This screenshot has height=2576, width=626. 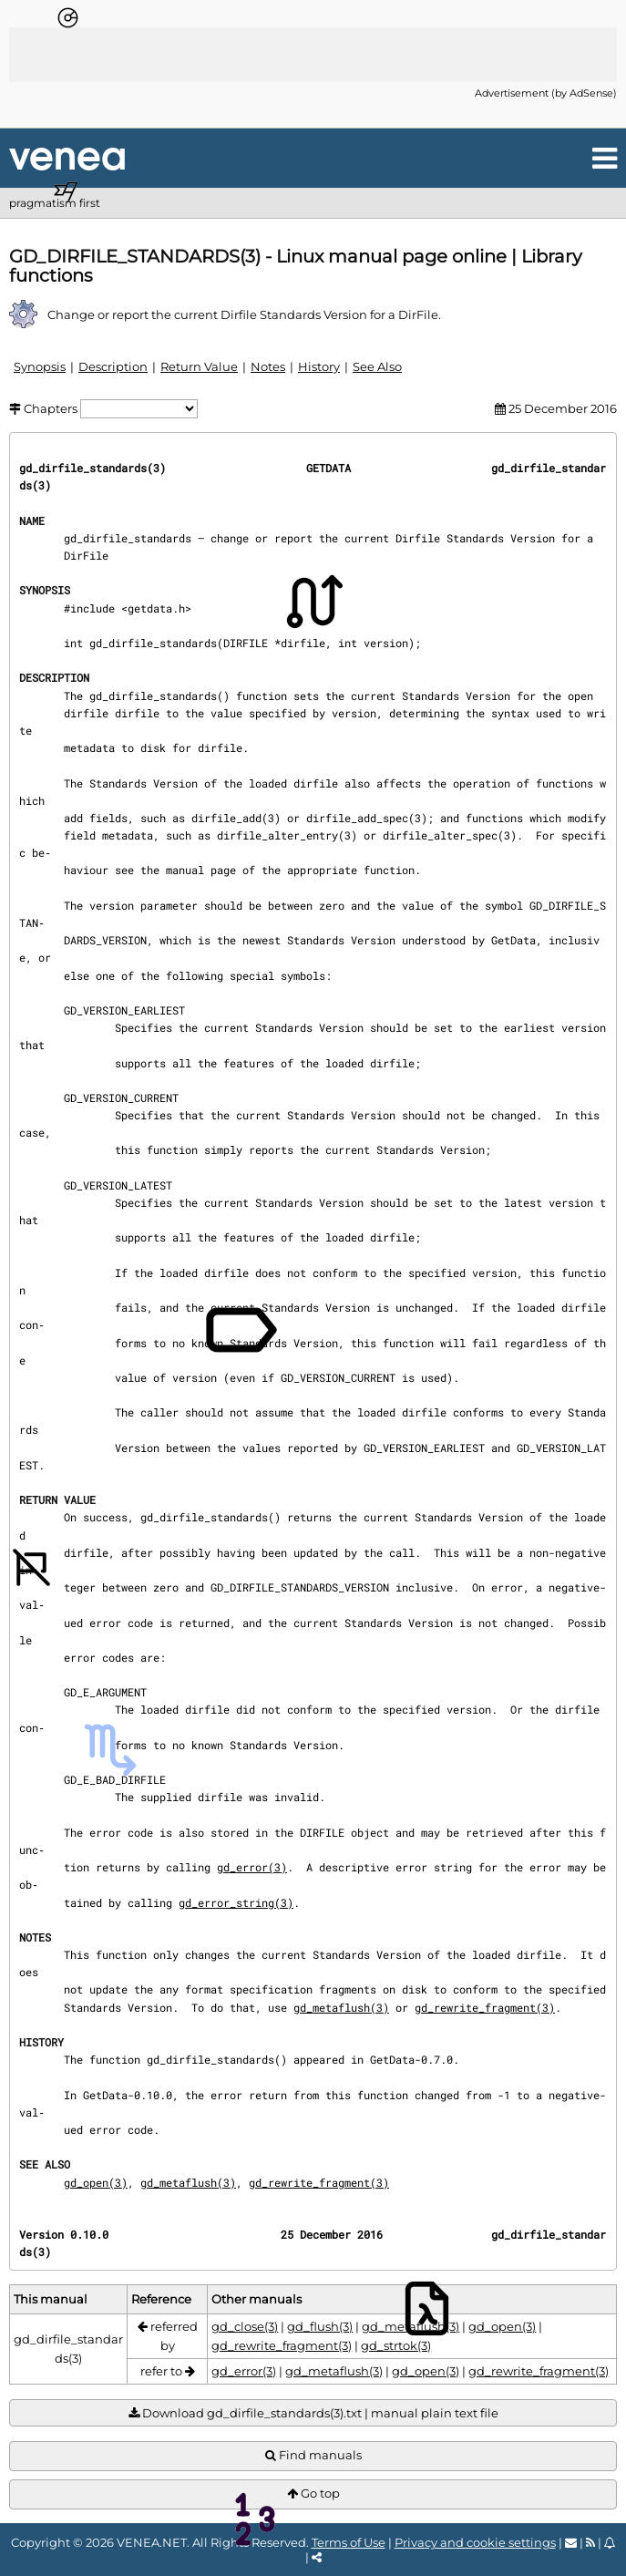 What do you see at coordinates (66, 191) in the screenshot?
I see `flag or bookmark an item` at bounding box center [66, 191].